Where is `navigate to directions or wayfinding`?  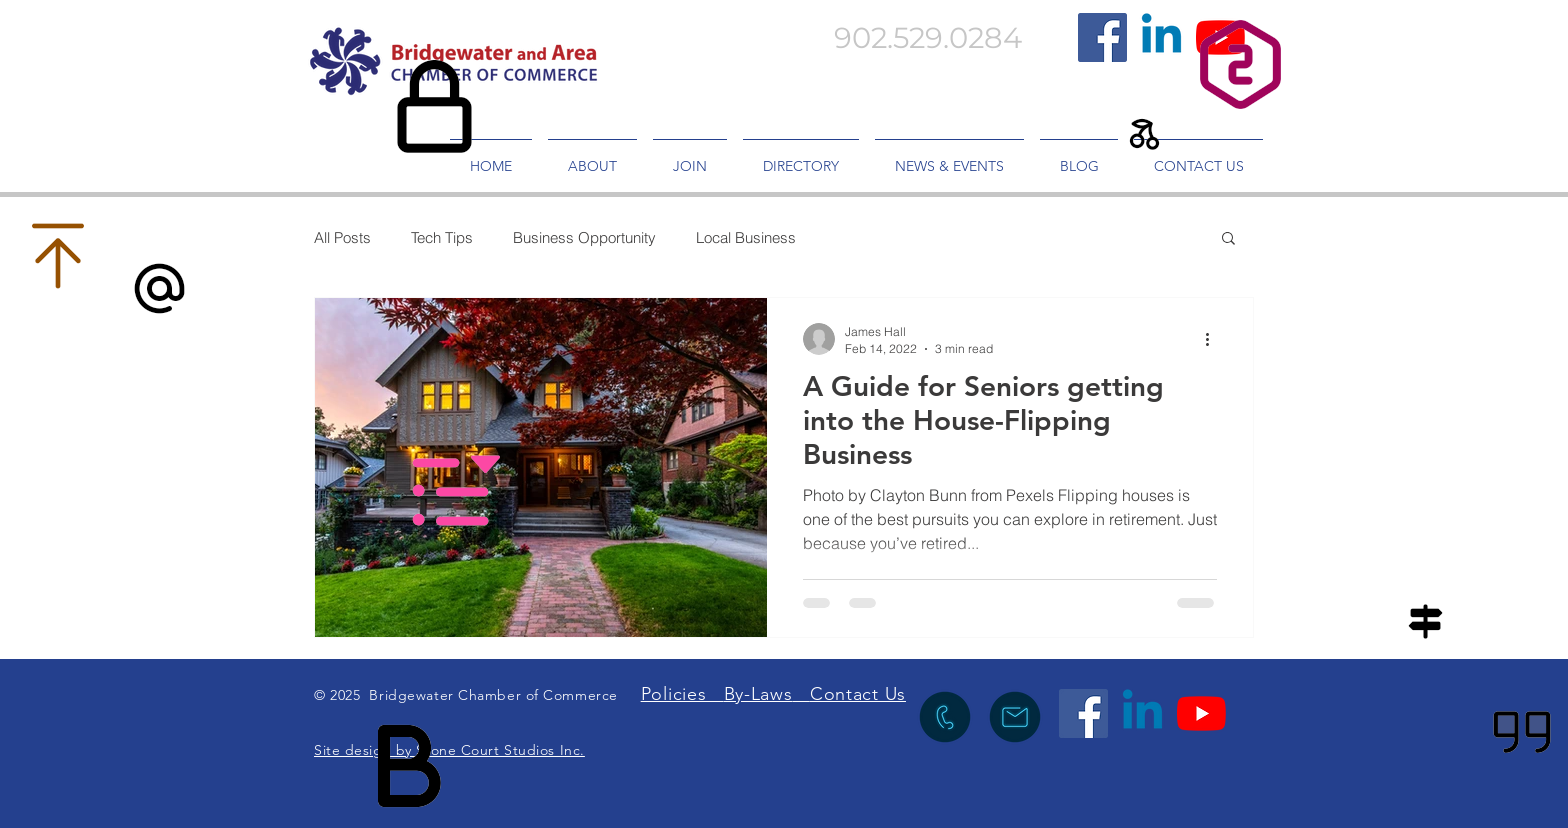
navigate to directions or wayfinding is located at coordinates (1425, 621).